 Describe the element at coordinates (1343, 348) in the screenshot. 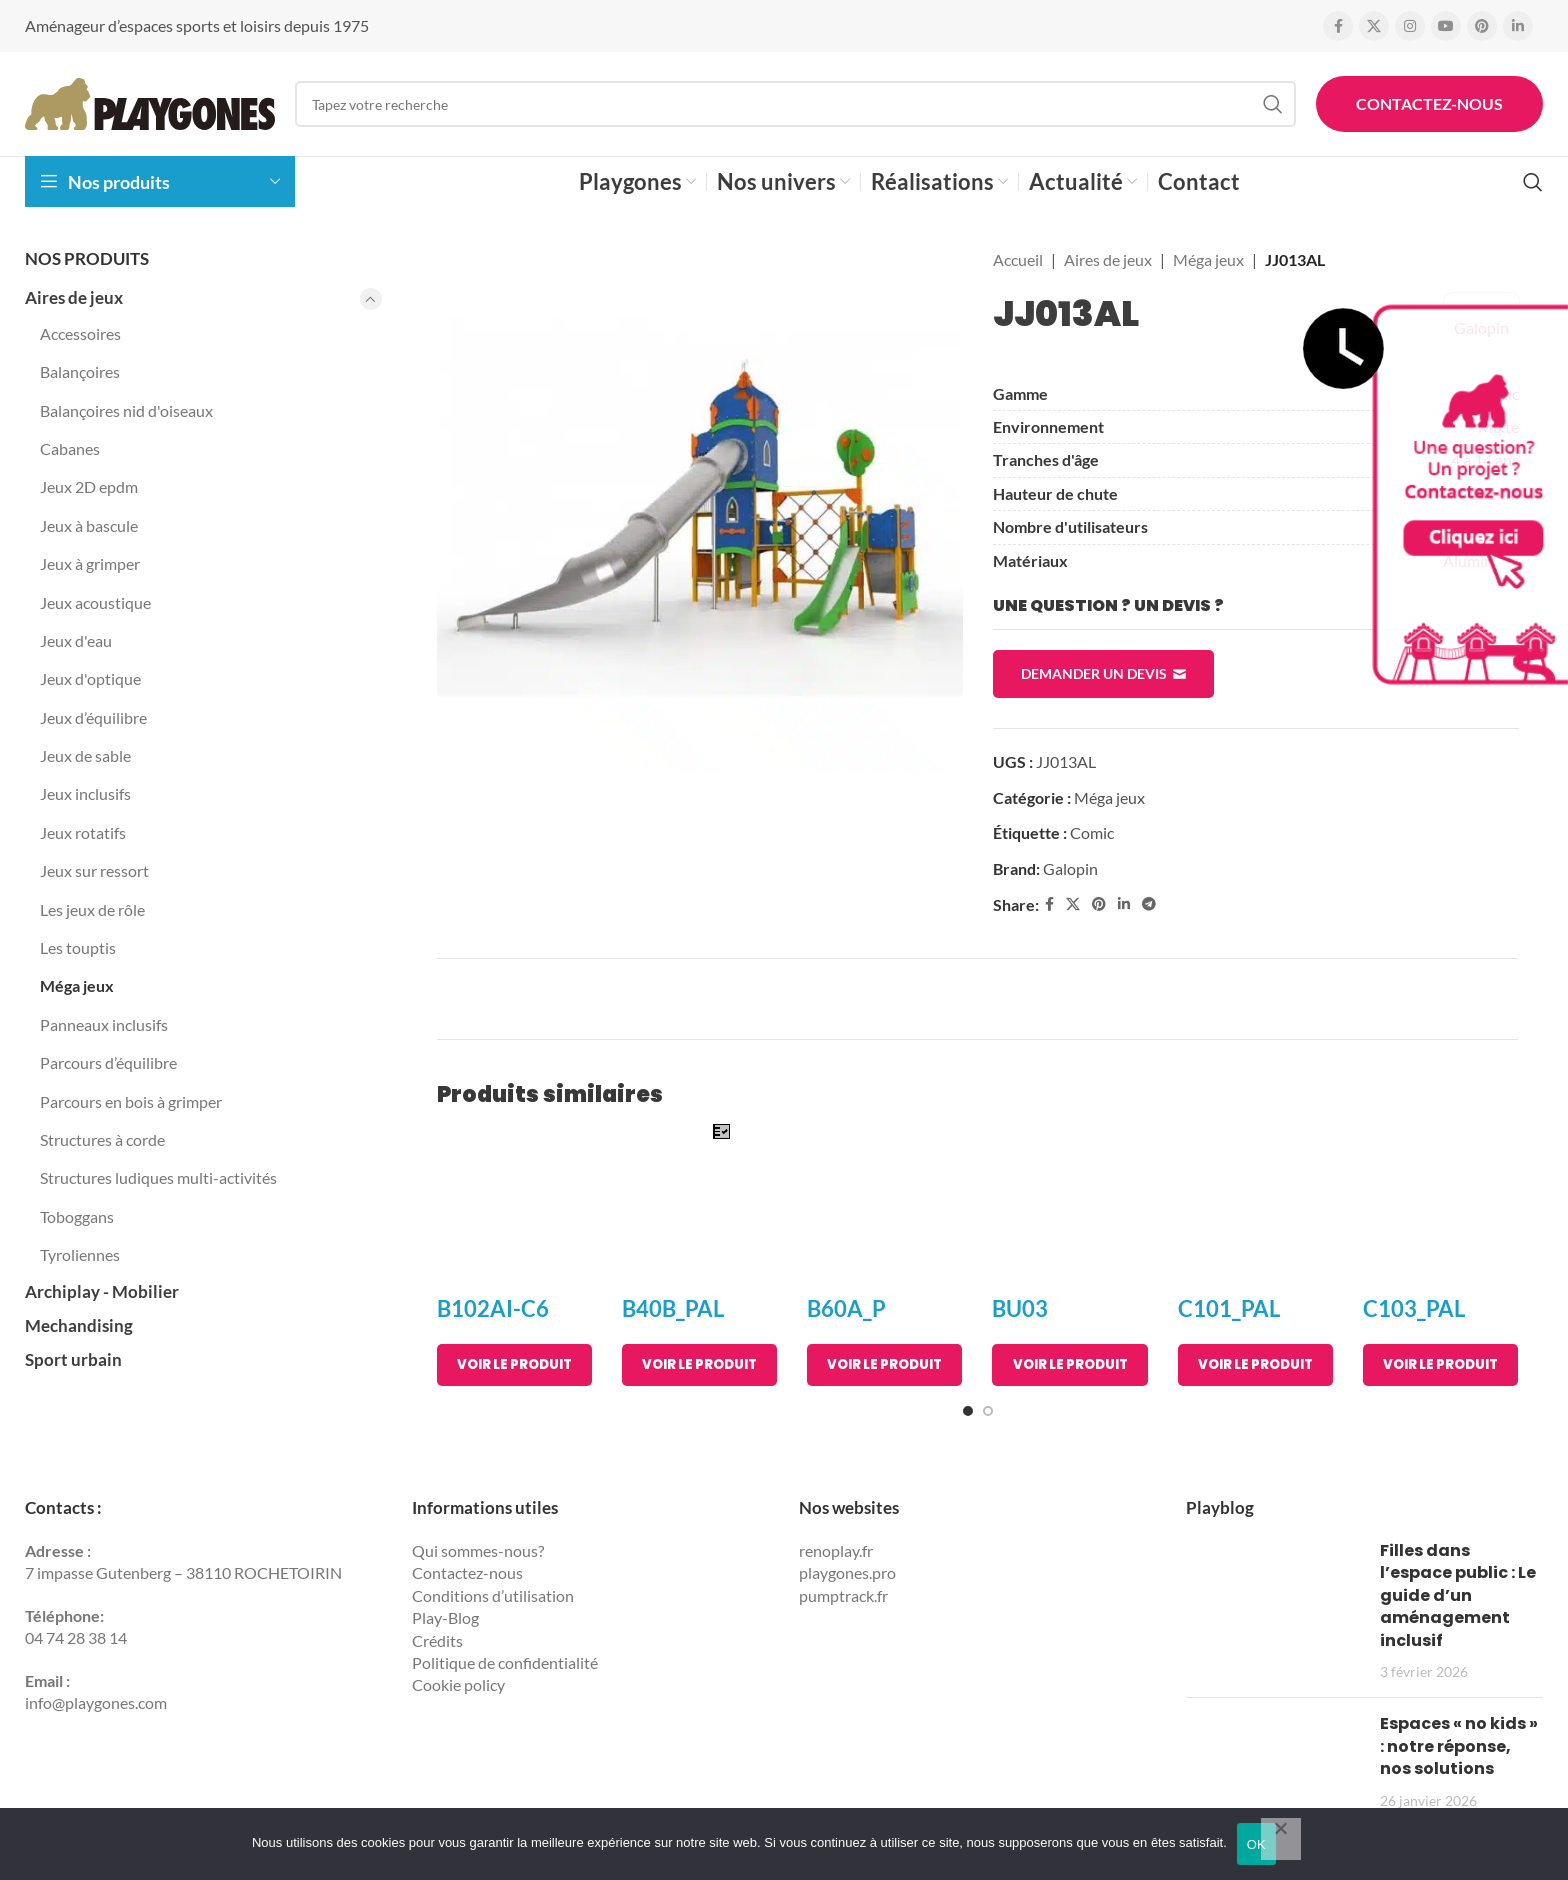

I see `view watch later playlist` at that location.